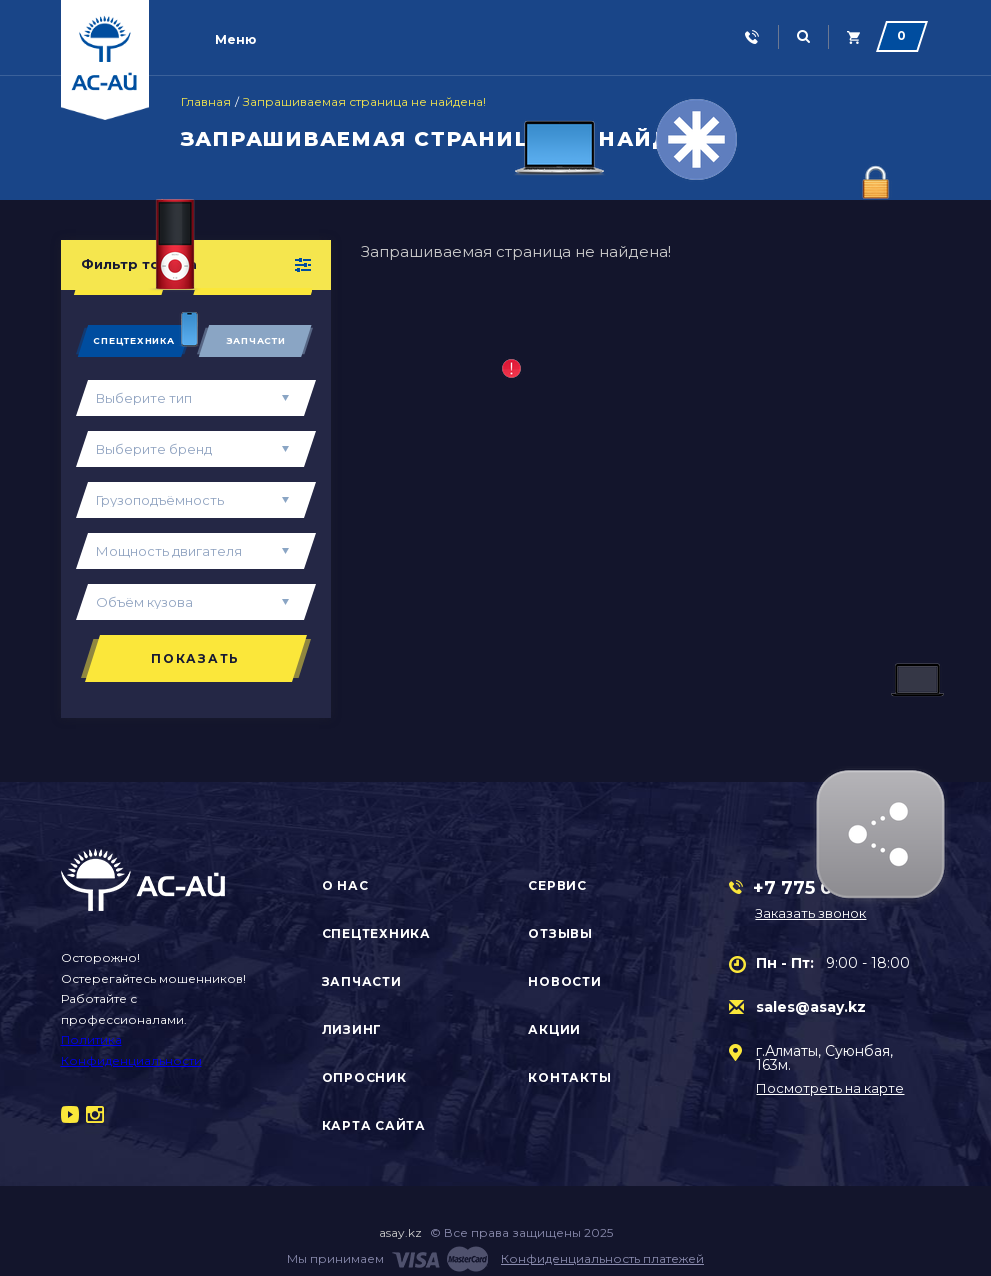 The height and width of the screenshot is (1276, 991). What do you see at coordinates (696, 139) in the screenshot?
I see `generic badge or emblem indicator` at bounding box center [696, 139].